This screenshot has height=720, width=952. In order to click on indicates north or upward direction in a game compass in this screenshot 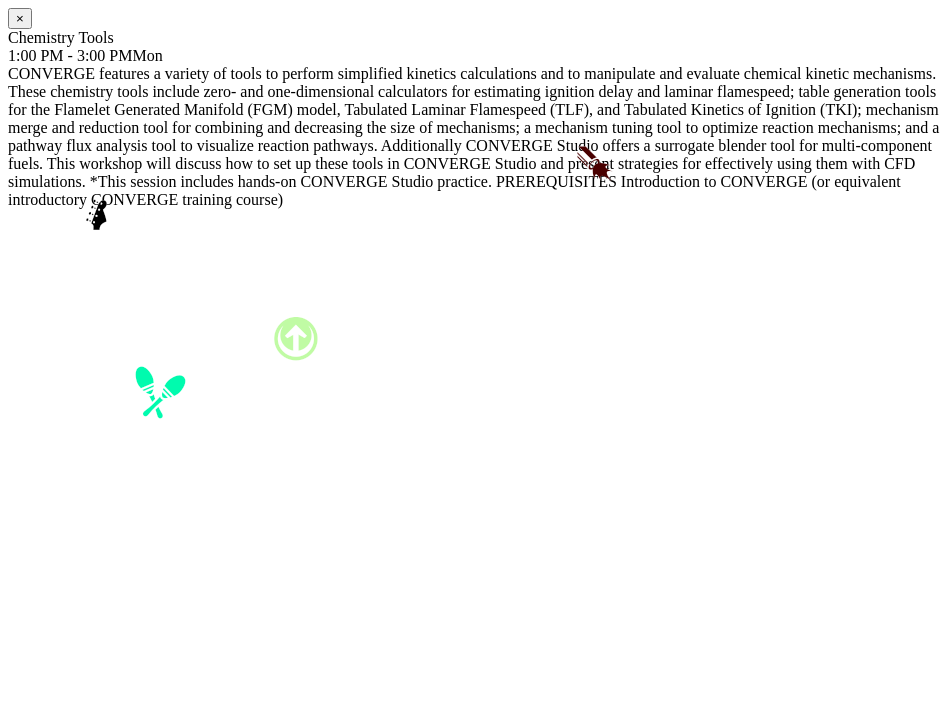, I will do `click(296, 339)`.